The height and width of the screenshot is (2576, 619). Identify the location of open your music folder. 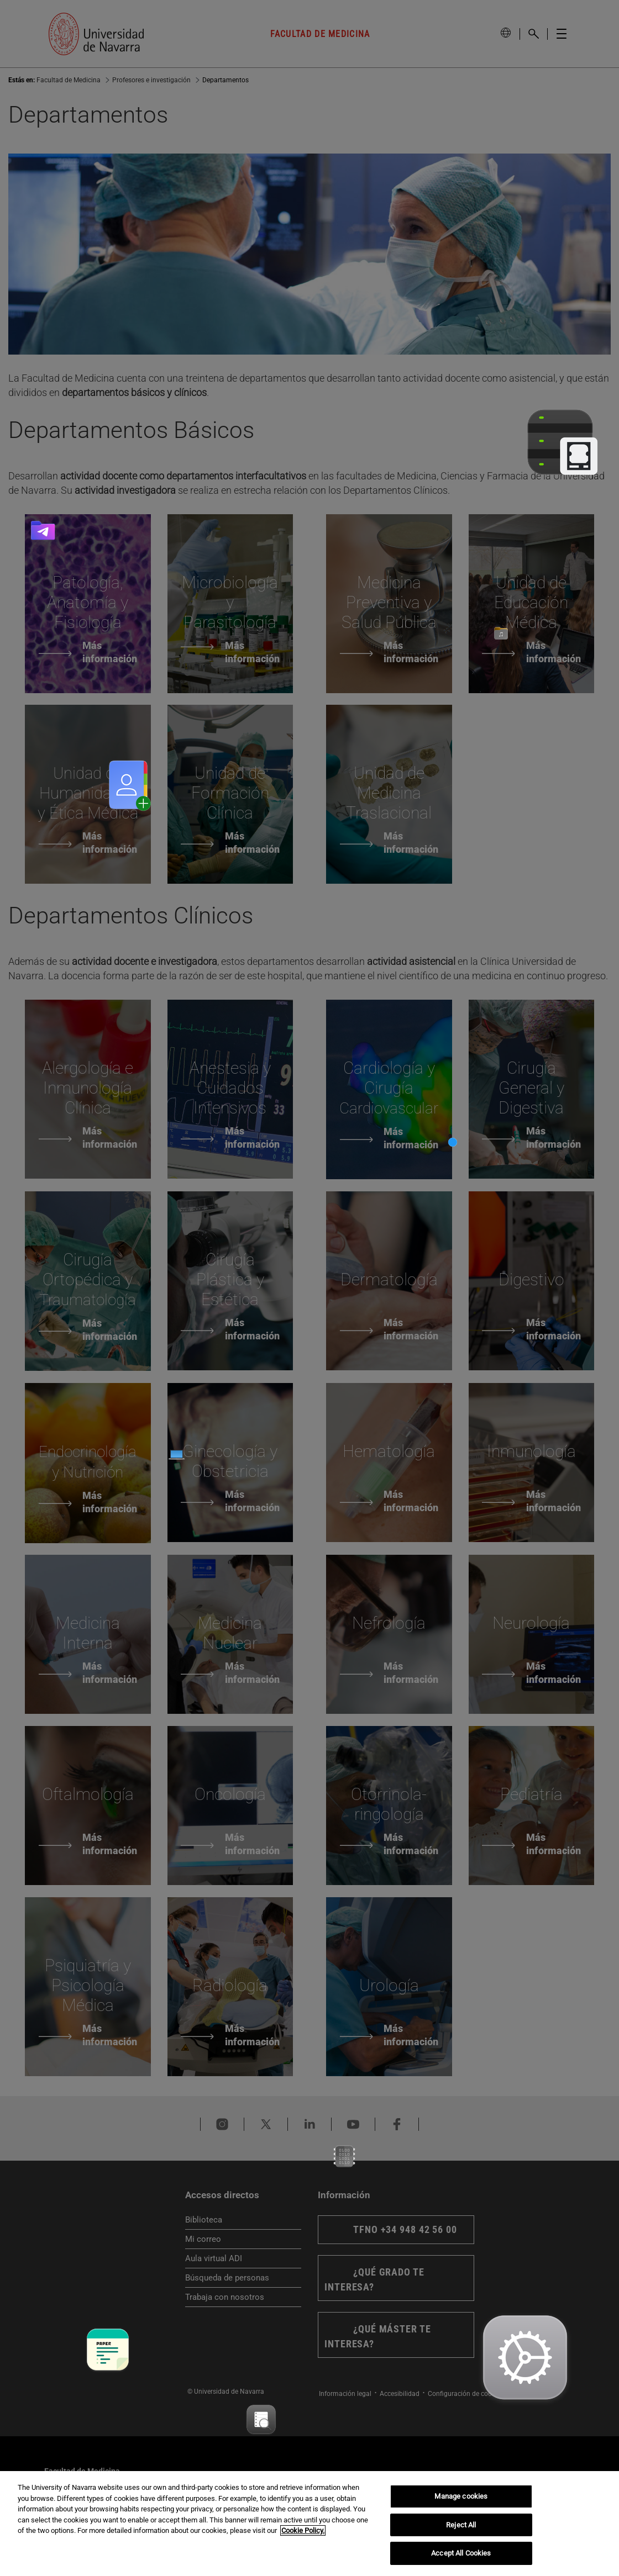
(501, 633).